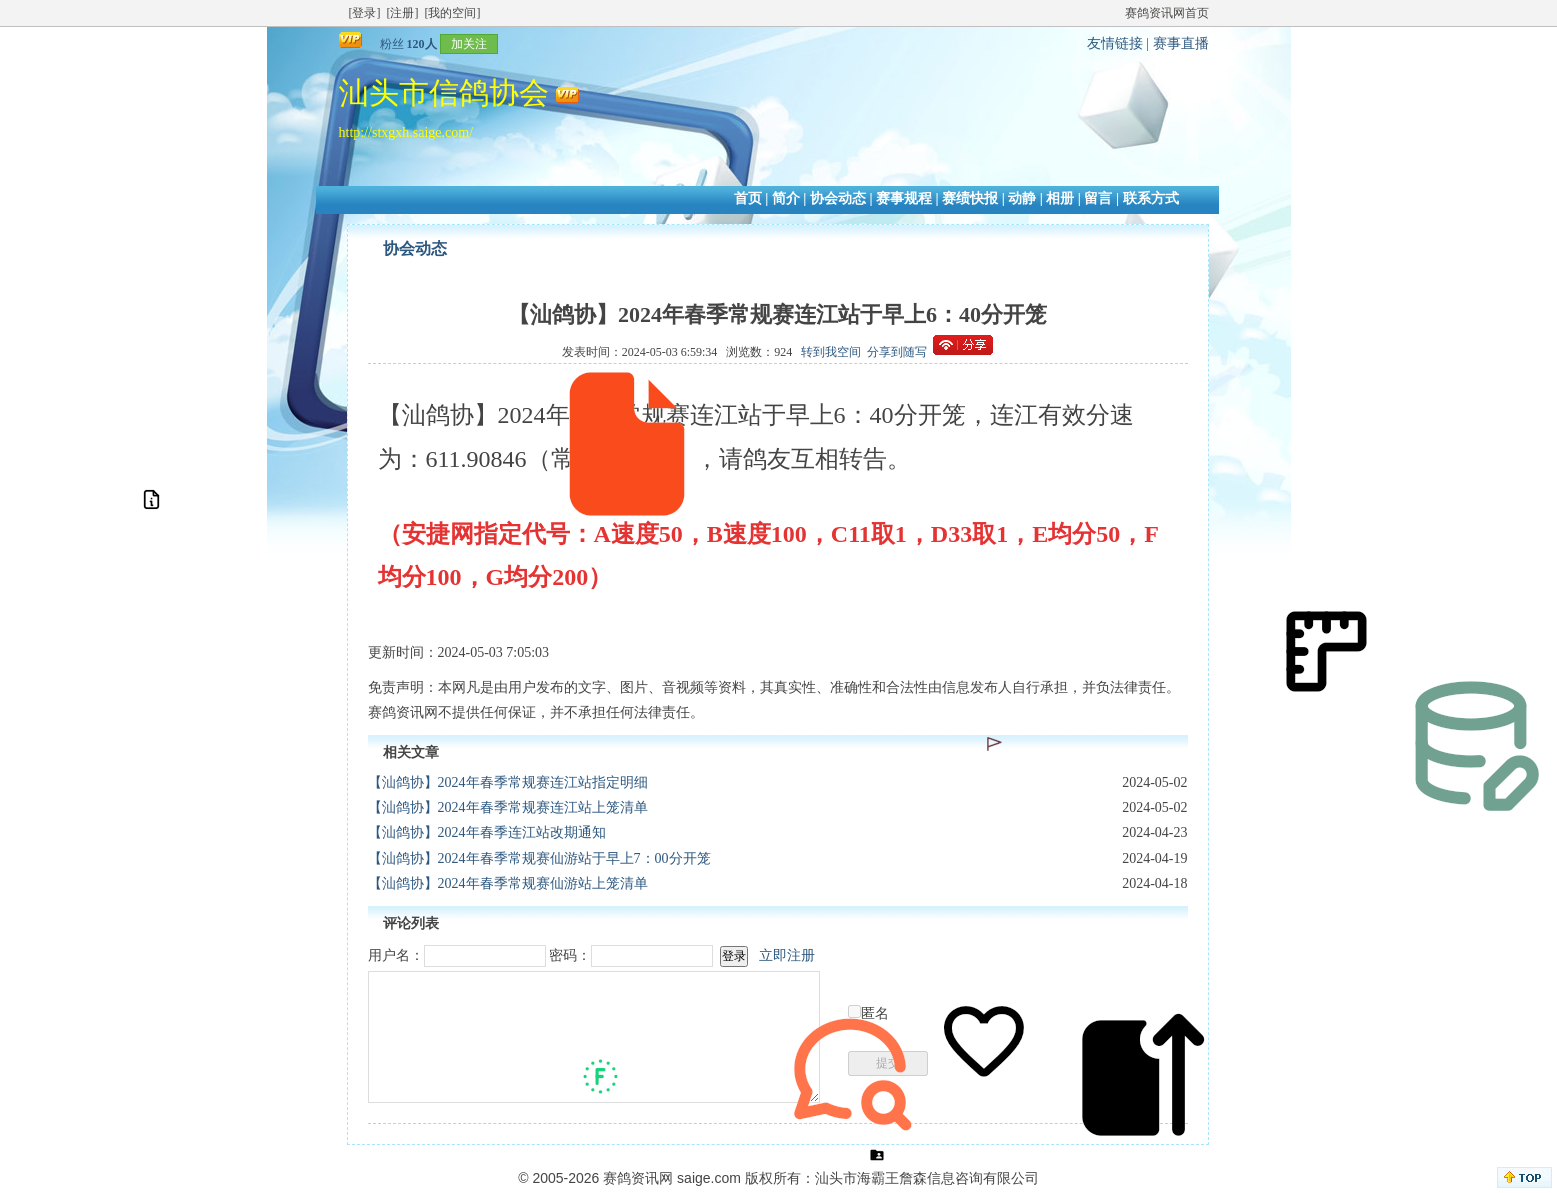 The image size is (1557, 1193). Describe the element at coordinates (600, 1076) in the screenshot. I see `indicates a draft or pending Facebook connection` at that location.